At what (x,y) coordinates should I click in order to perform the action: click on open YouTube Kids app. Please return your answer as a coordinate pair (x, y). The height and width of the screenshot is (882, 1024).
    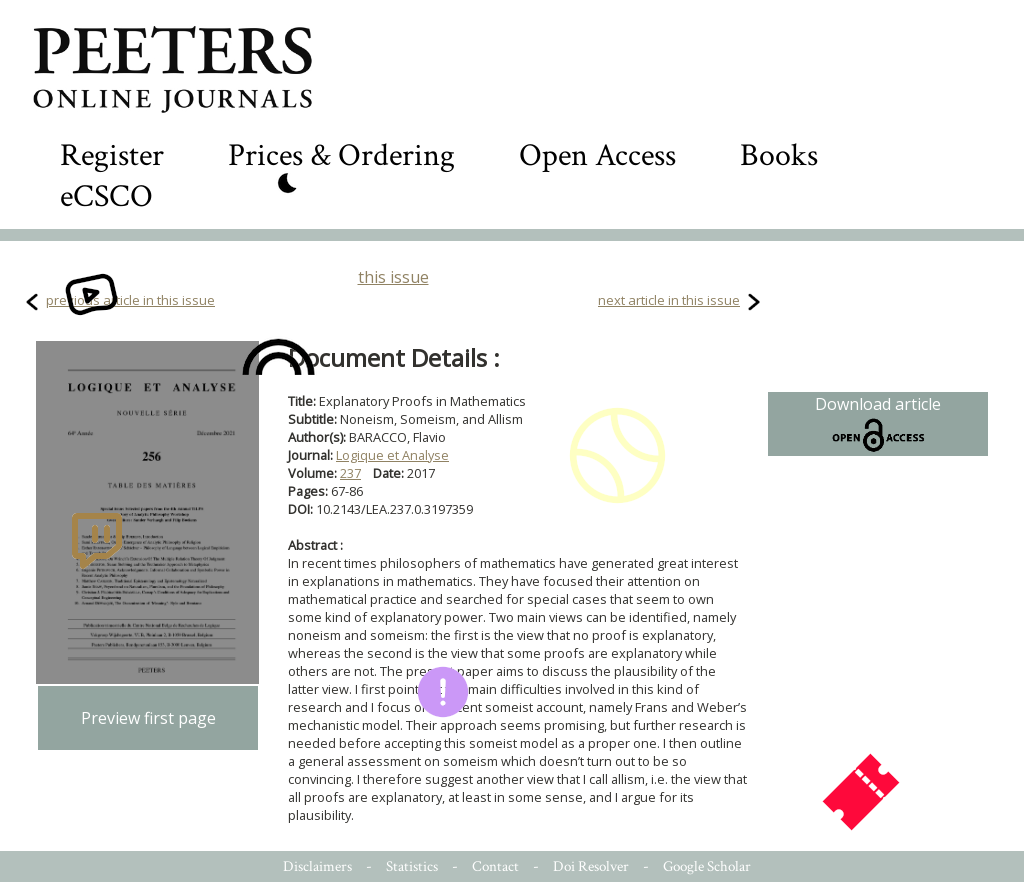
    Looking at the image, I should click on (91, 294).